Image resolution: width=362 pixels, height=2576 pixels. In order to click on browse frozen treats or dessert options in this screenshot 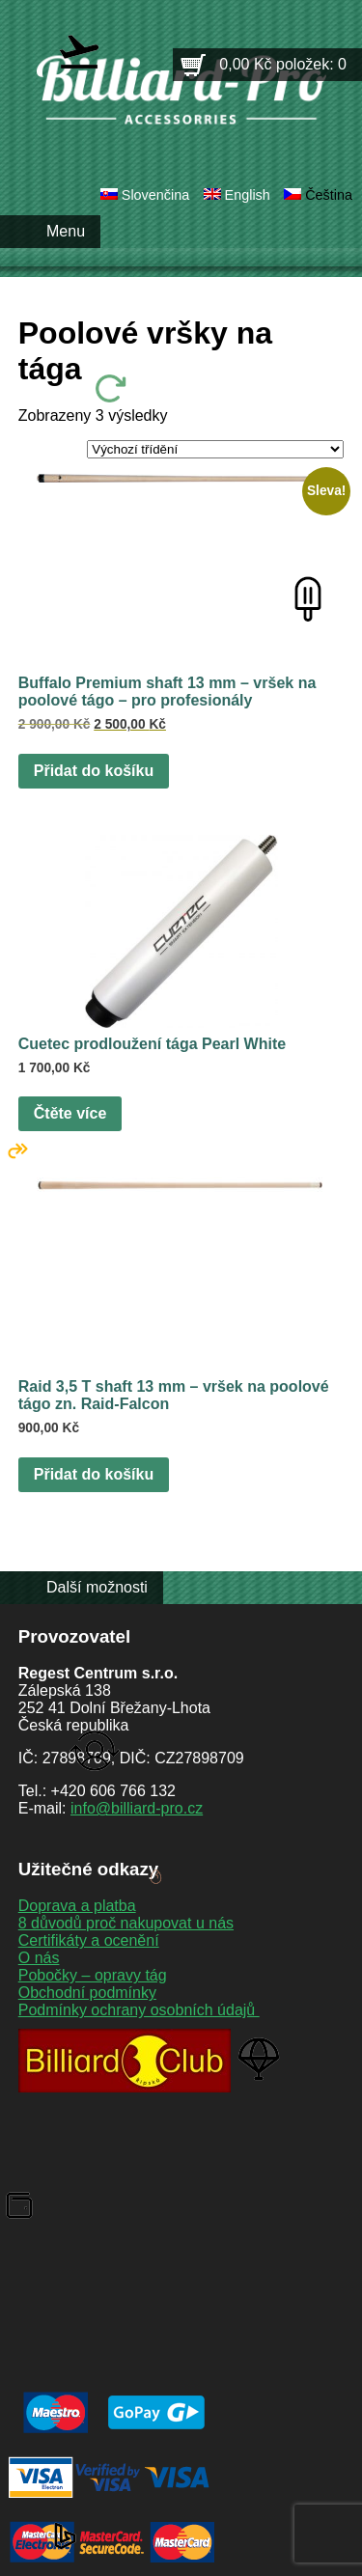, I will do `click(308, 598)`.